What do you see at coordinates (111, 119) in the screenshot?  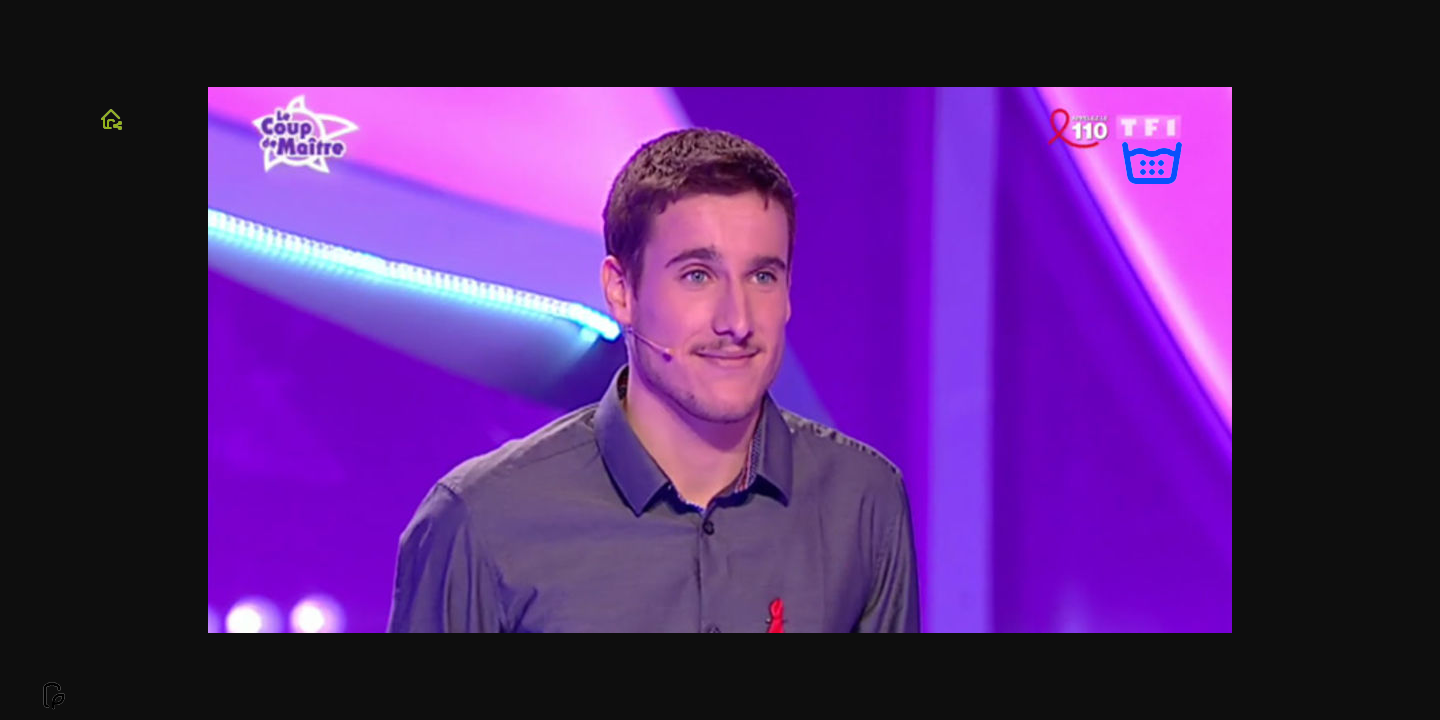 I see `share your home address or location` at bounding box center [111, 119].